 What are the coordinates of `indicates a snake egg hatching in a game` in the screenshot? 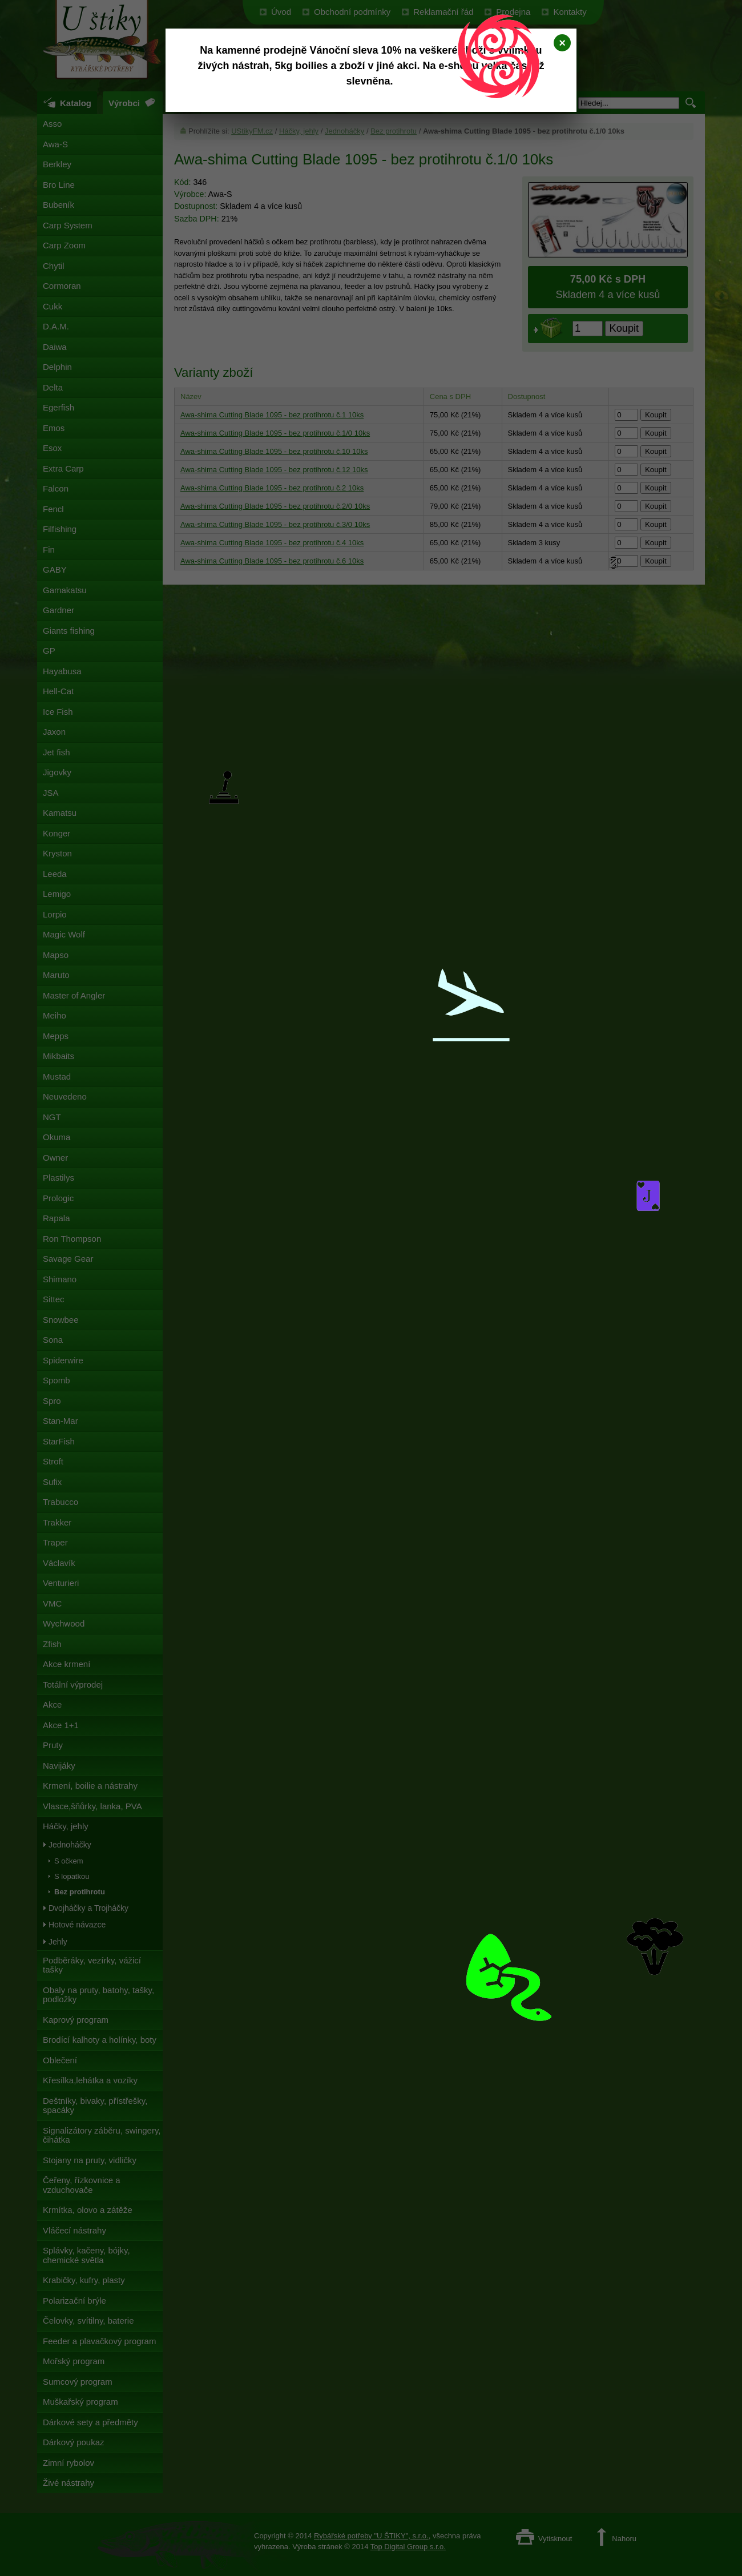 It's located at (509, 1977).